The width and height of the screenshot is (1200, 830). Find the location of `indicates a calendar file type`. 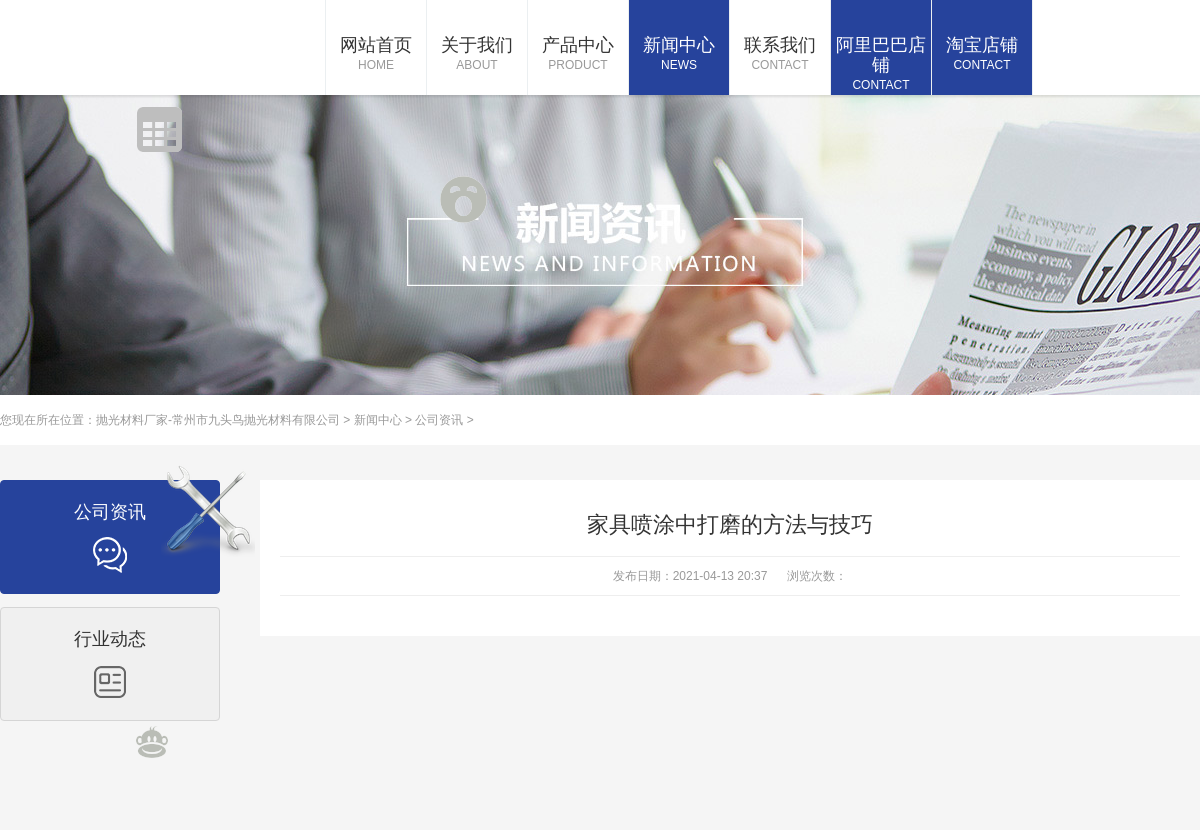

indicates a calendar file type is located at coordinates (161, 131).